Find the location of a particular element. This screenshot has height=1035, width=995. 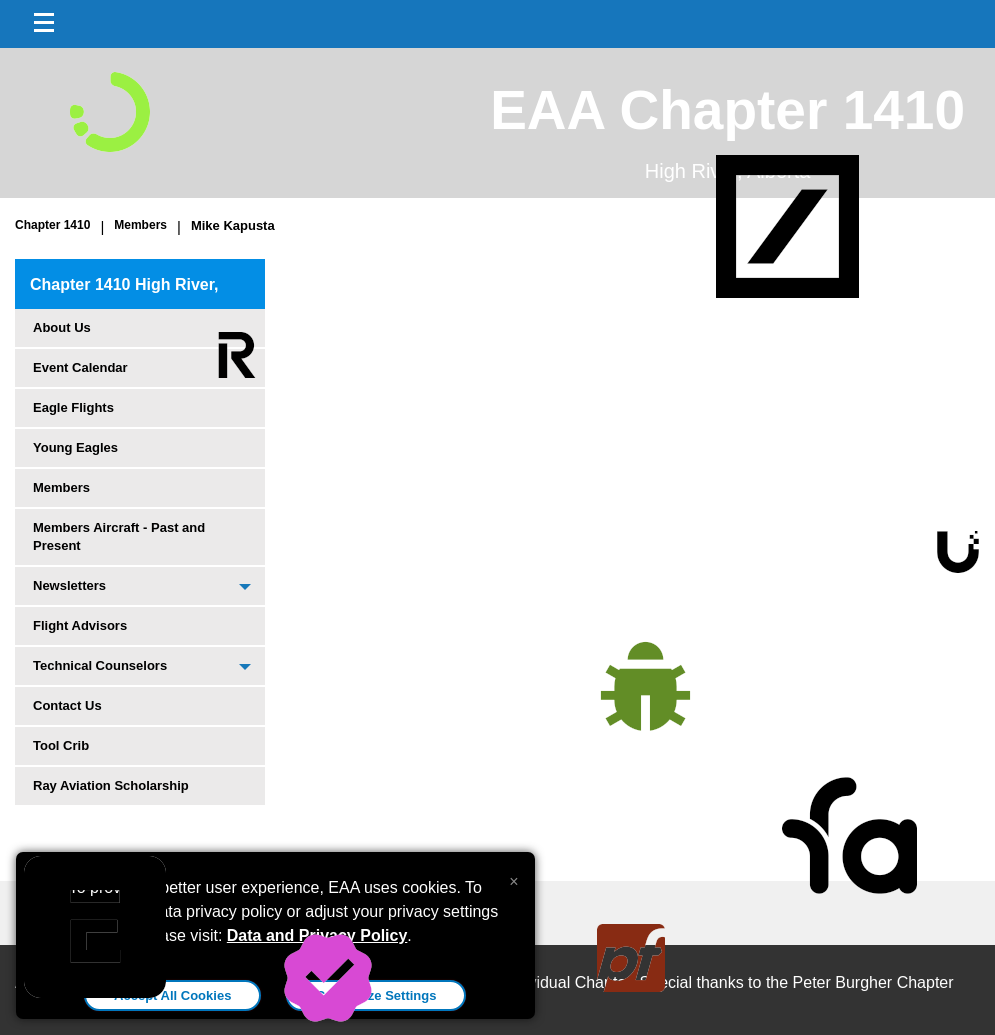

access Deutsche Bank banking services is located at coordinates (787, 226).